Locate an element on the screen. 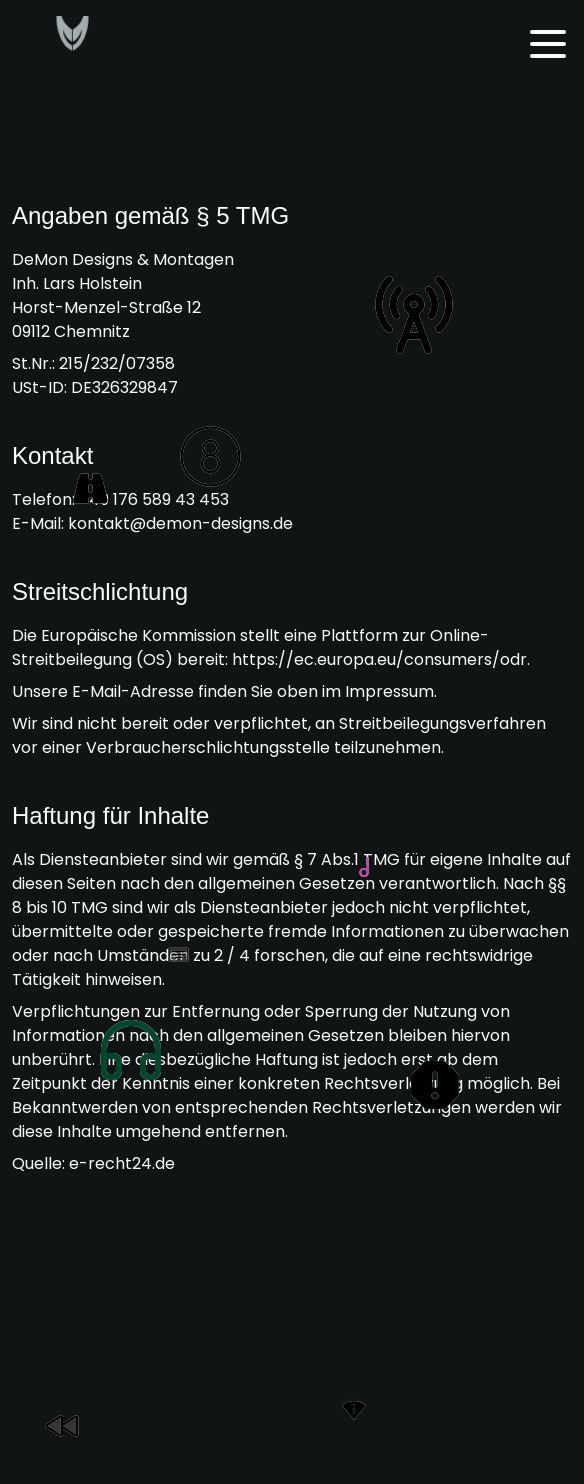  access navigation or directions is located at coordinates (90, 488).